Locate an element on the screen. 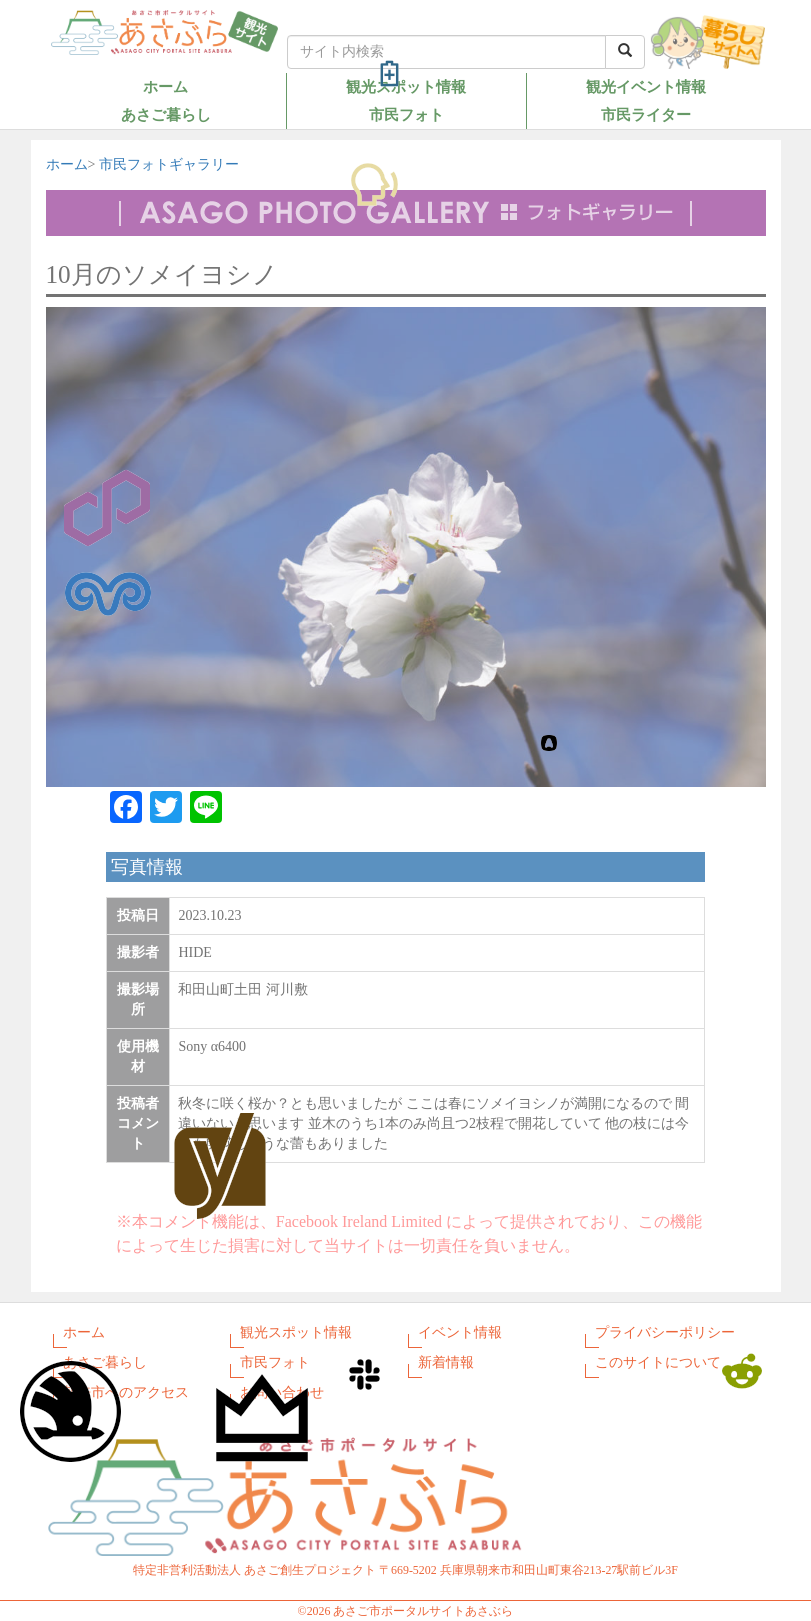 Image resolution: width=811 pixels, height=1621 pixels. open the reddit app is located at coordinates (742, 1371).